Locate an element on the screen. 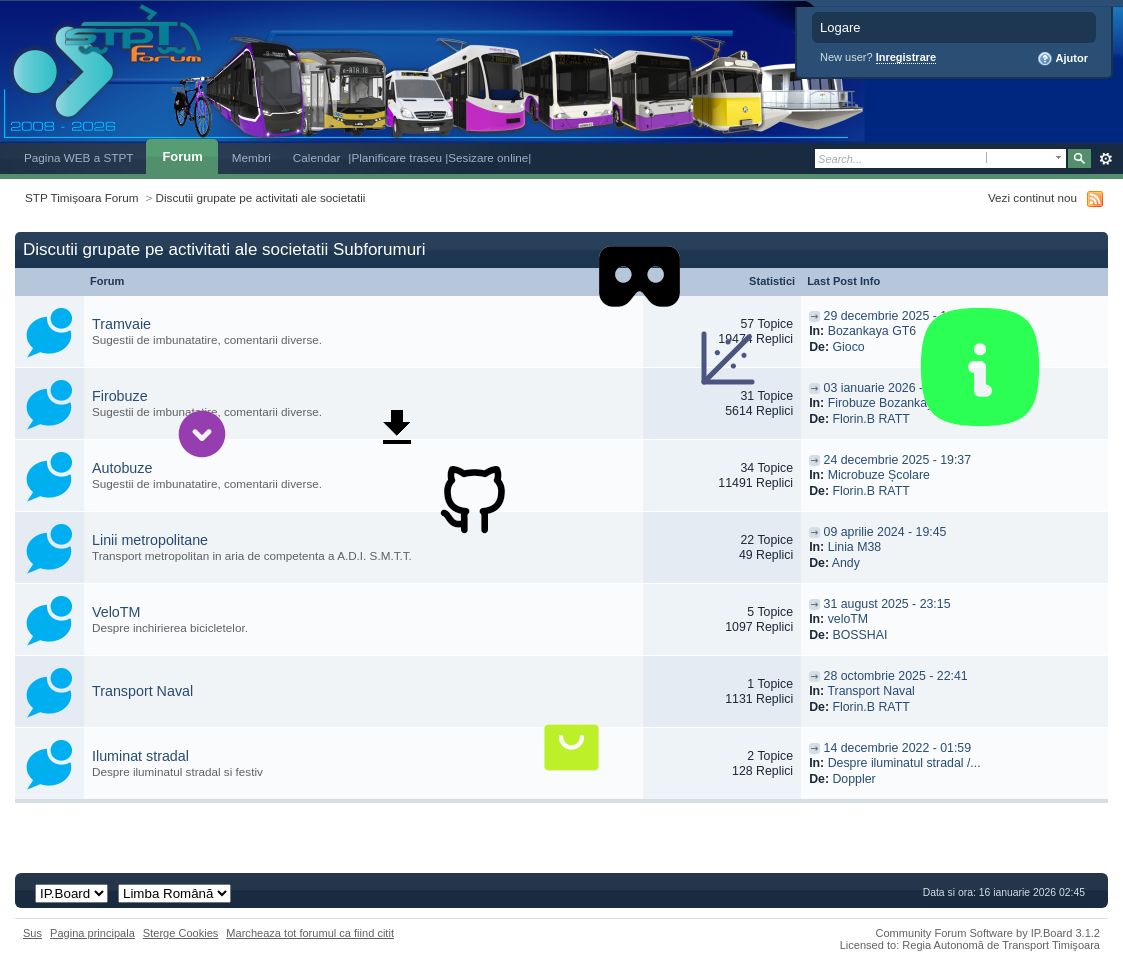  view project on github is located at coordinates (474, 499).